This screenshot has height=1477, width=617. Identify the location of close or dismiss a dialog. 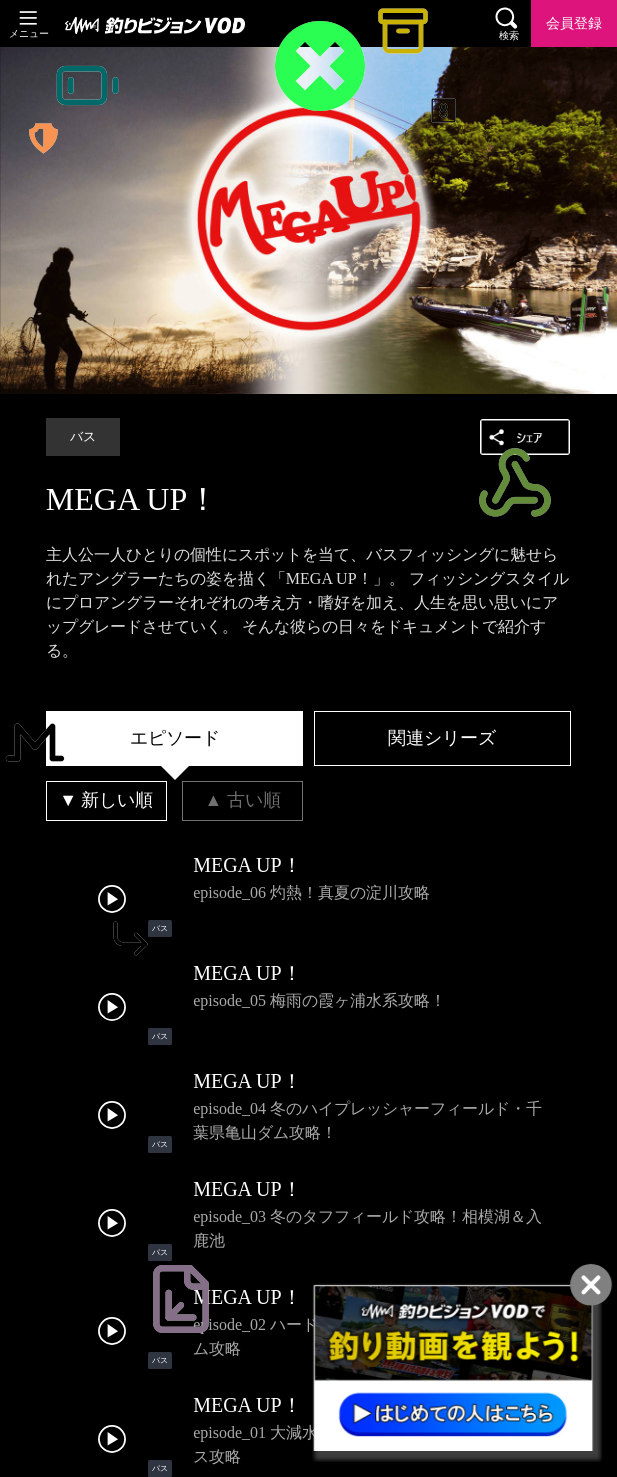
(320, 66).